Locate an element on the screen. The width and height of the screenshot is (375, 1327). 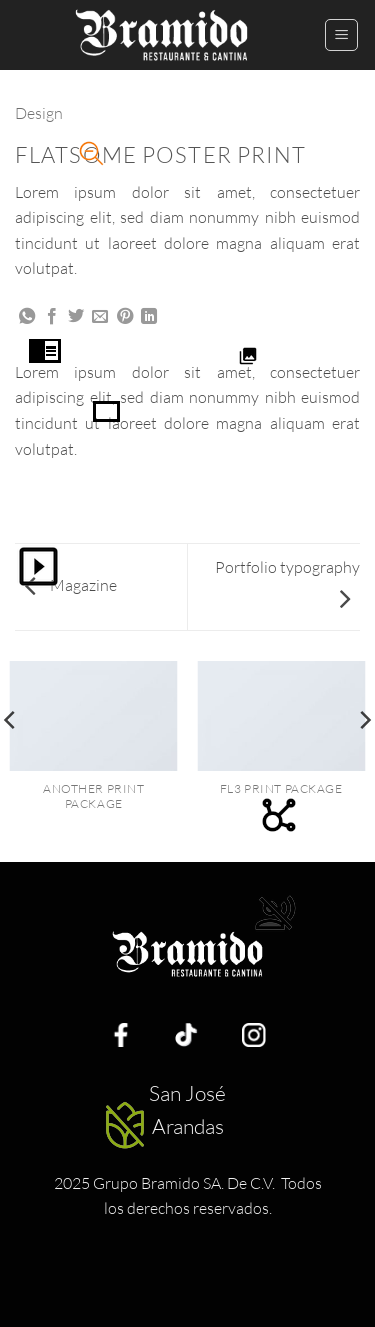
start a slideshow presentation is located at coordinates (38, 566).